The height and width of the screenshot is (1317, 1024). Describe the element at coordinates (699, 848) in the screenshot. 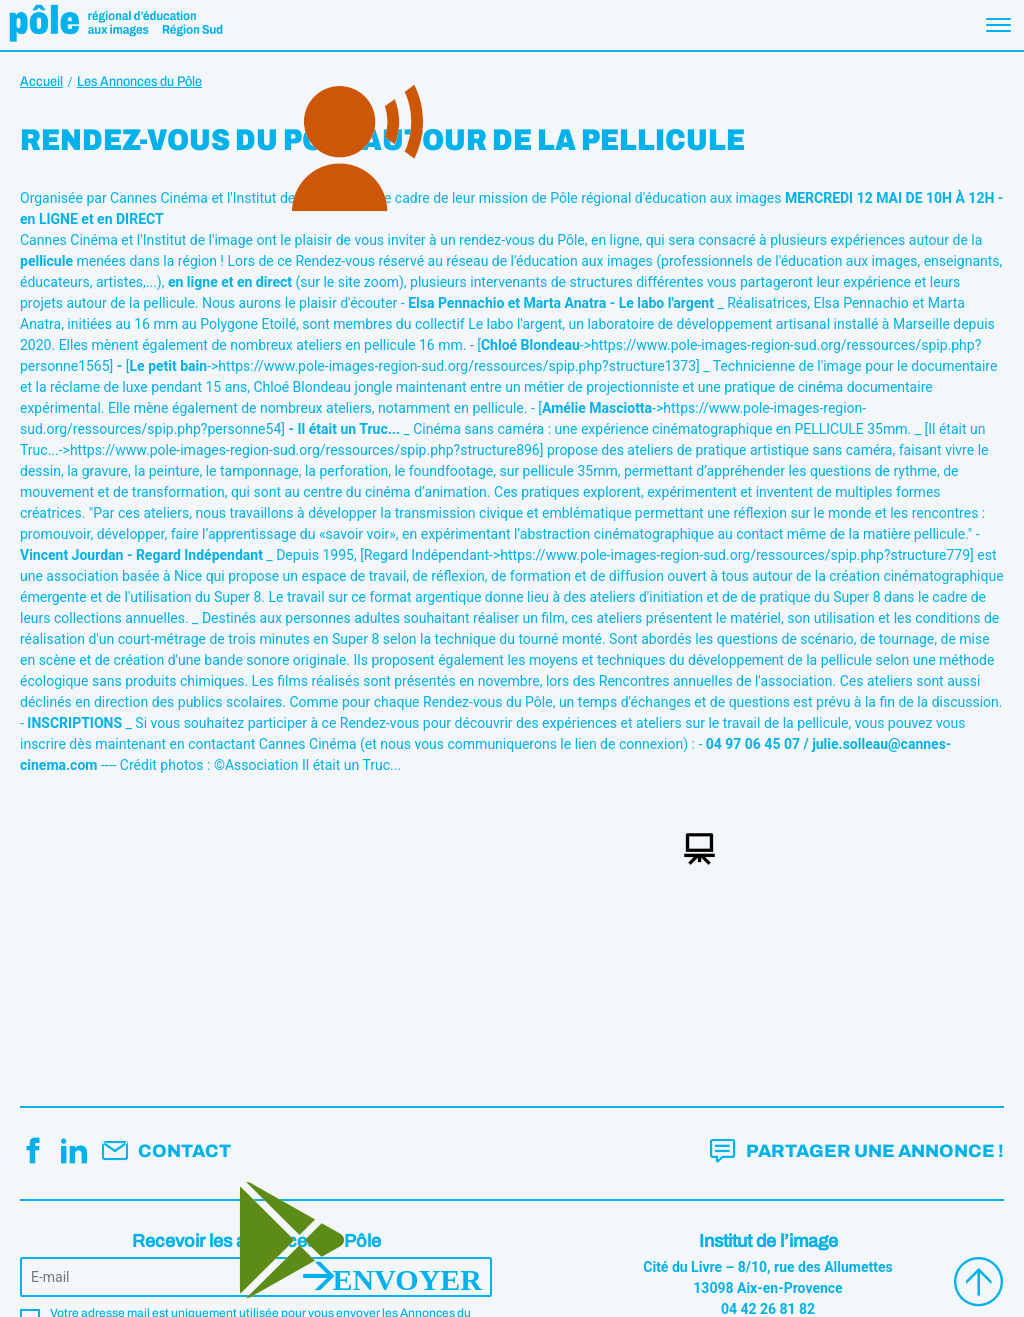

I see `create a new artboard` at that location.